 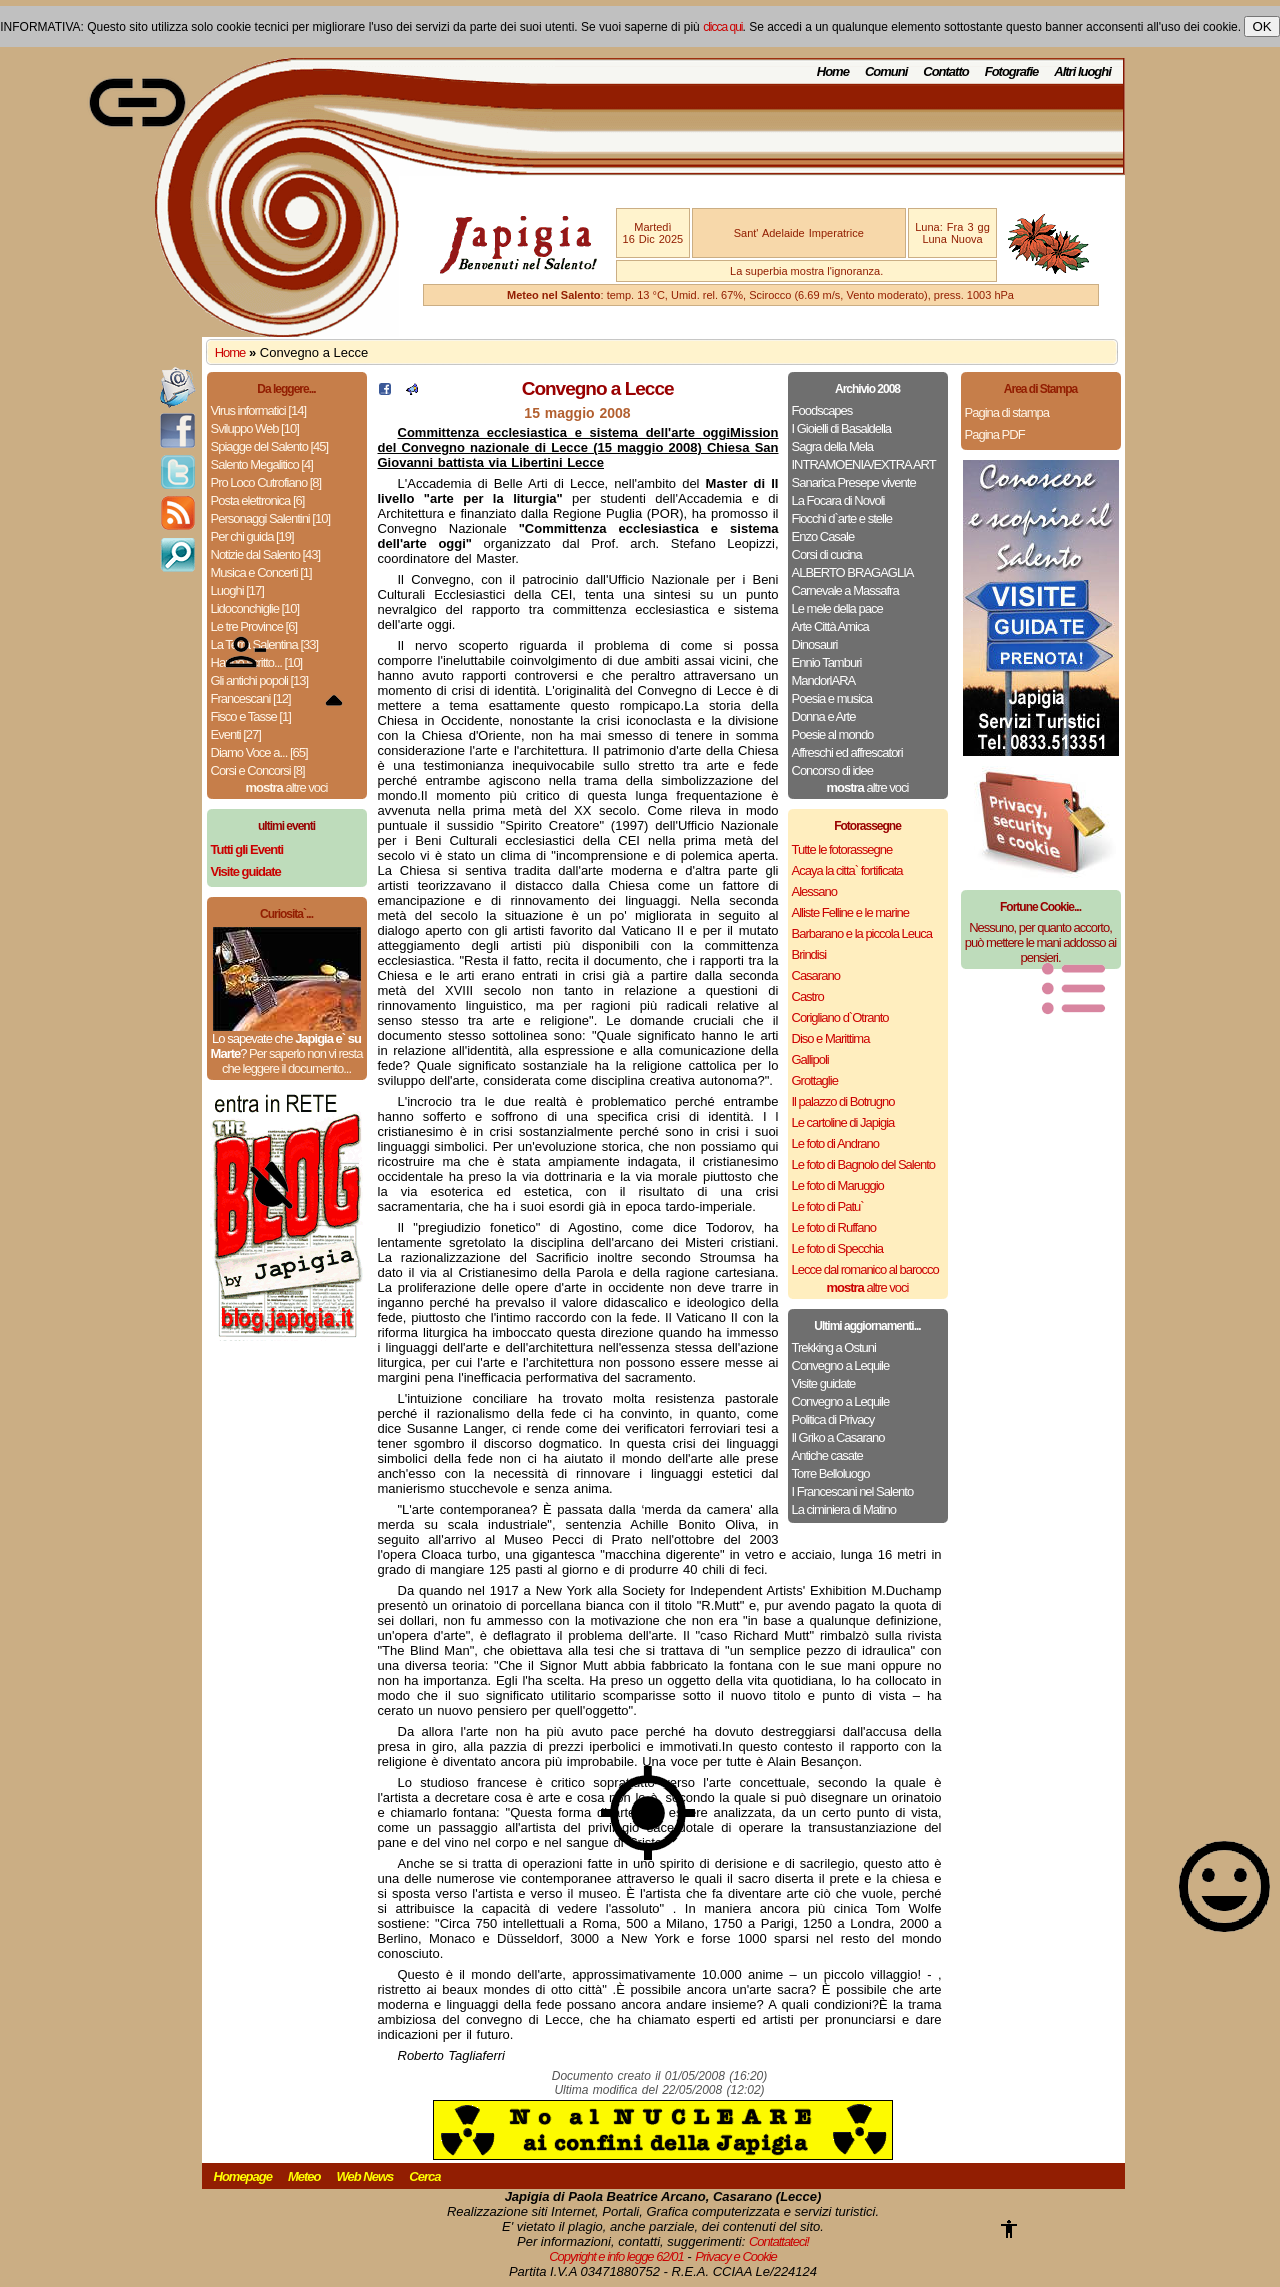 What do you see at coordinates (1073, 988) in the screenshot?
I see `view items in a bulleted list format` at bounding box center [1073, 988].